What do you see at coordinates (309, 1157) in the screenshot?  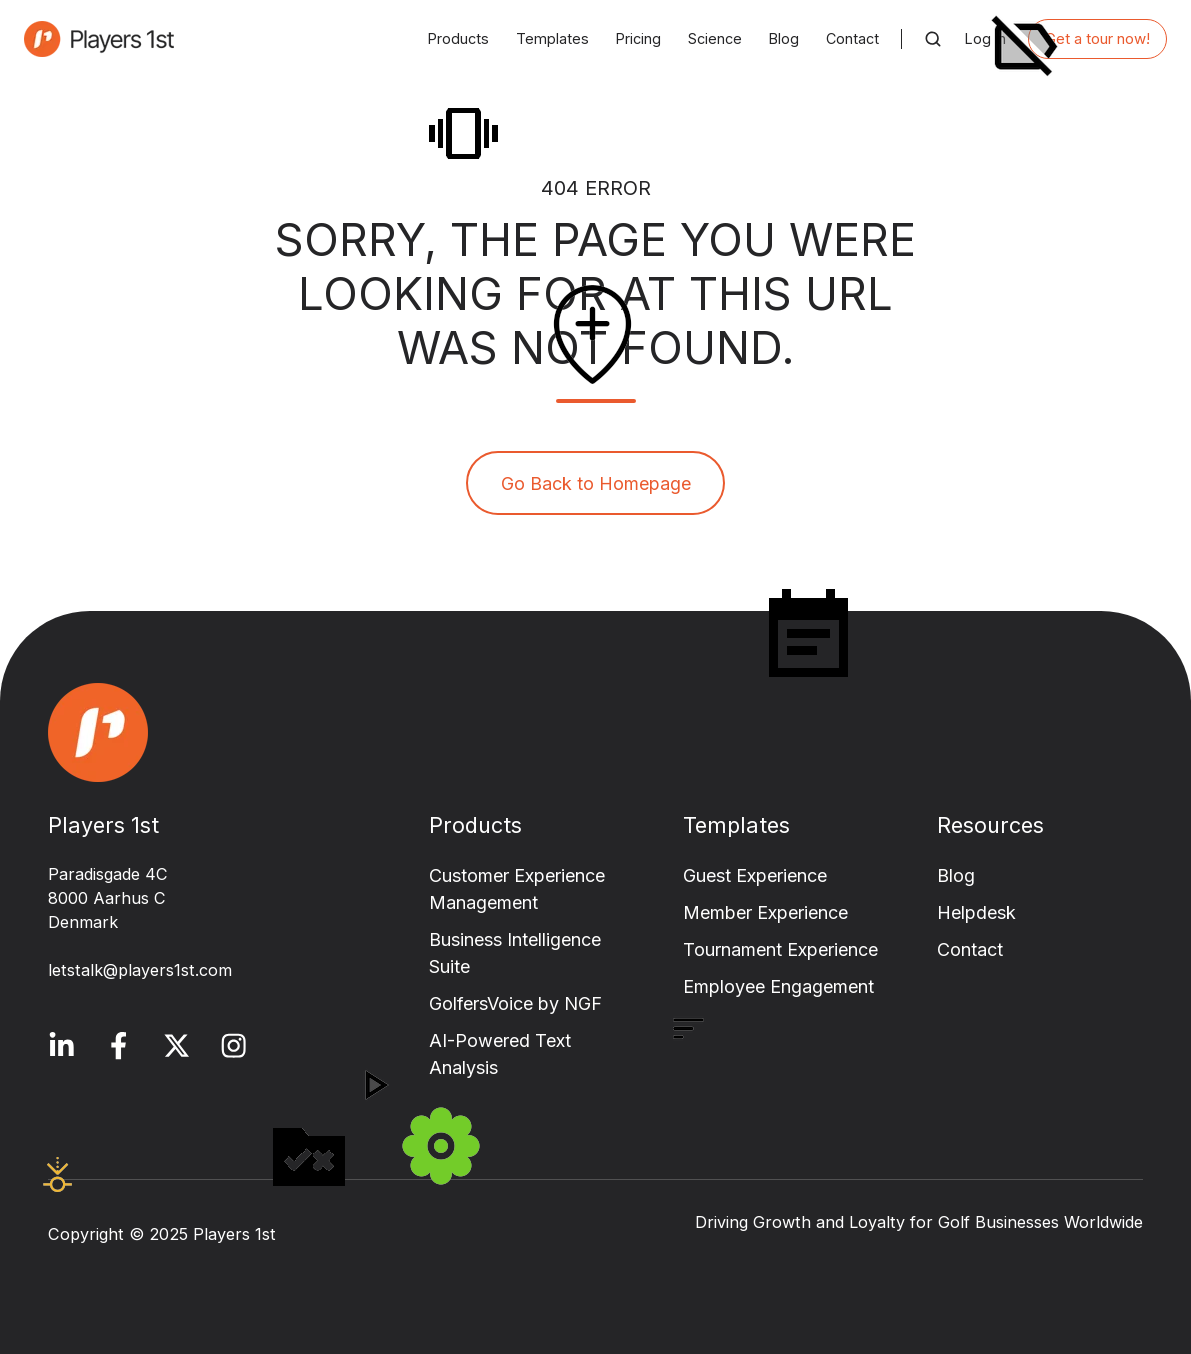 I see `folder with validation rules applied` at bounding box center [309, 1157].